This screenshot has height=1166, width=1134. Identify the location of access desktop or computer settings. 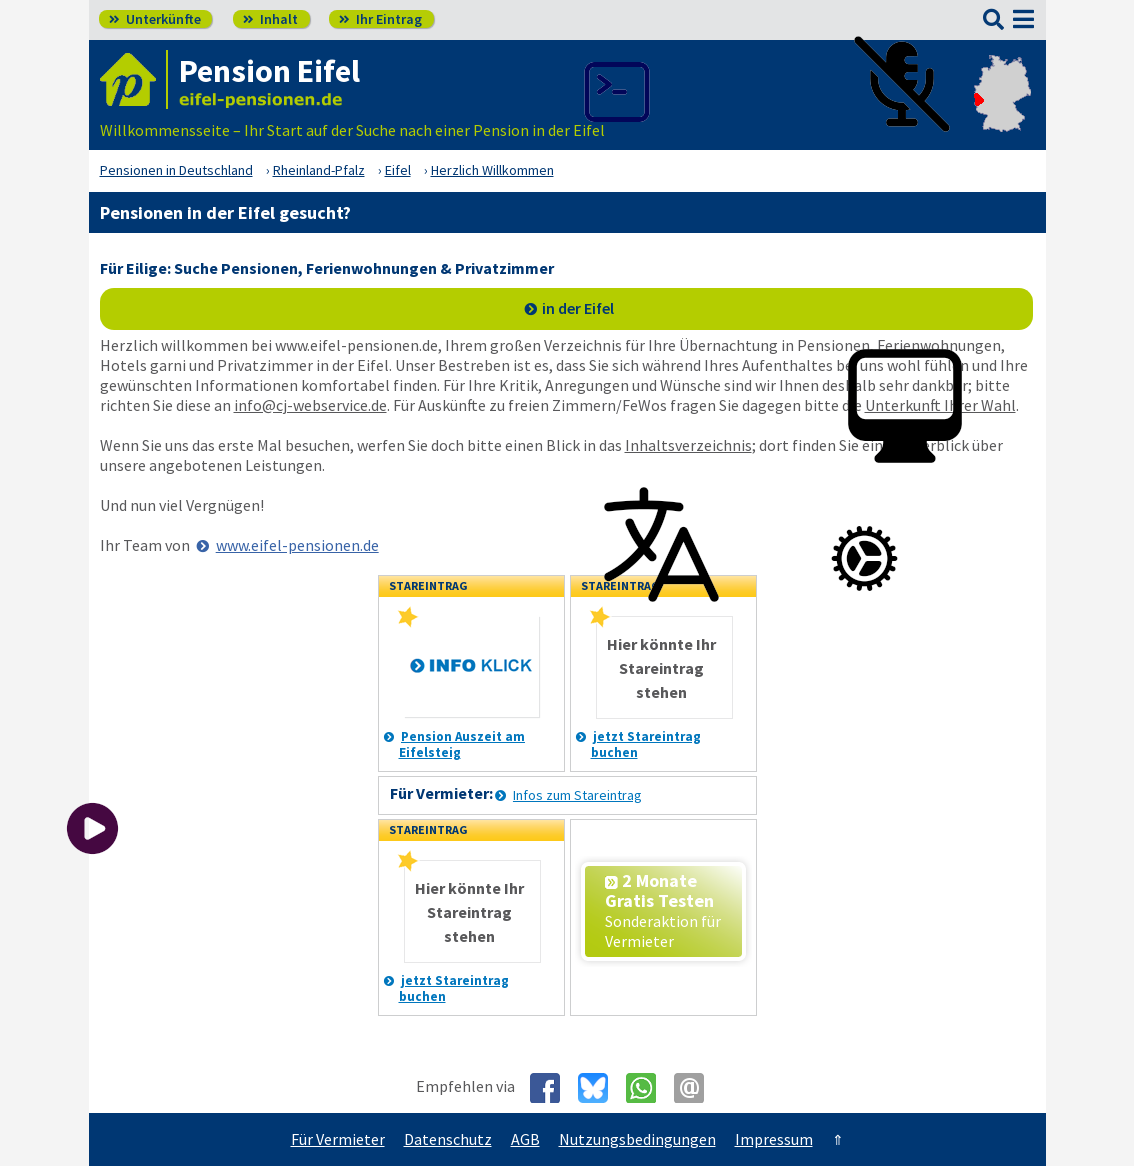
(905, 406).